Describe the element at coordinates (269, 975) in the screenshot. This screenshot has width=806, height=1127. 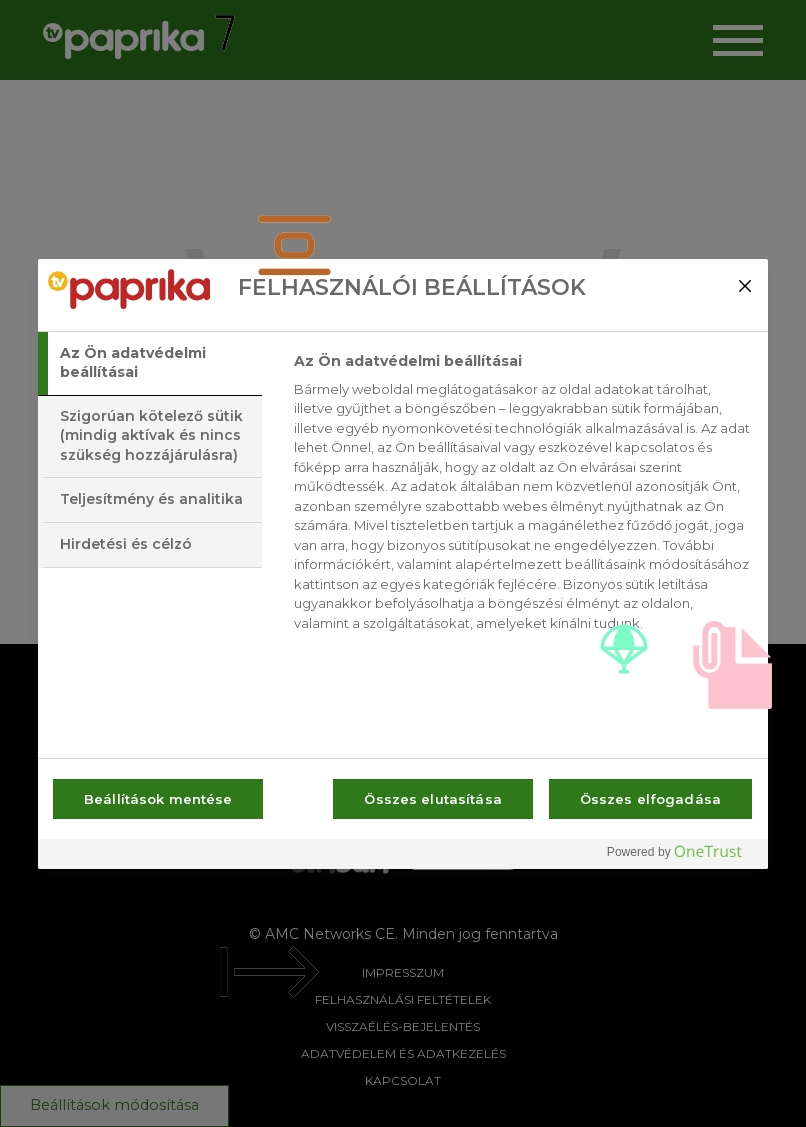
I see `export file or data to external location` at that location.